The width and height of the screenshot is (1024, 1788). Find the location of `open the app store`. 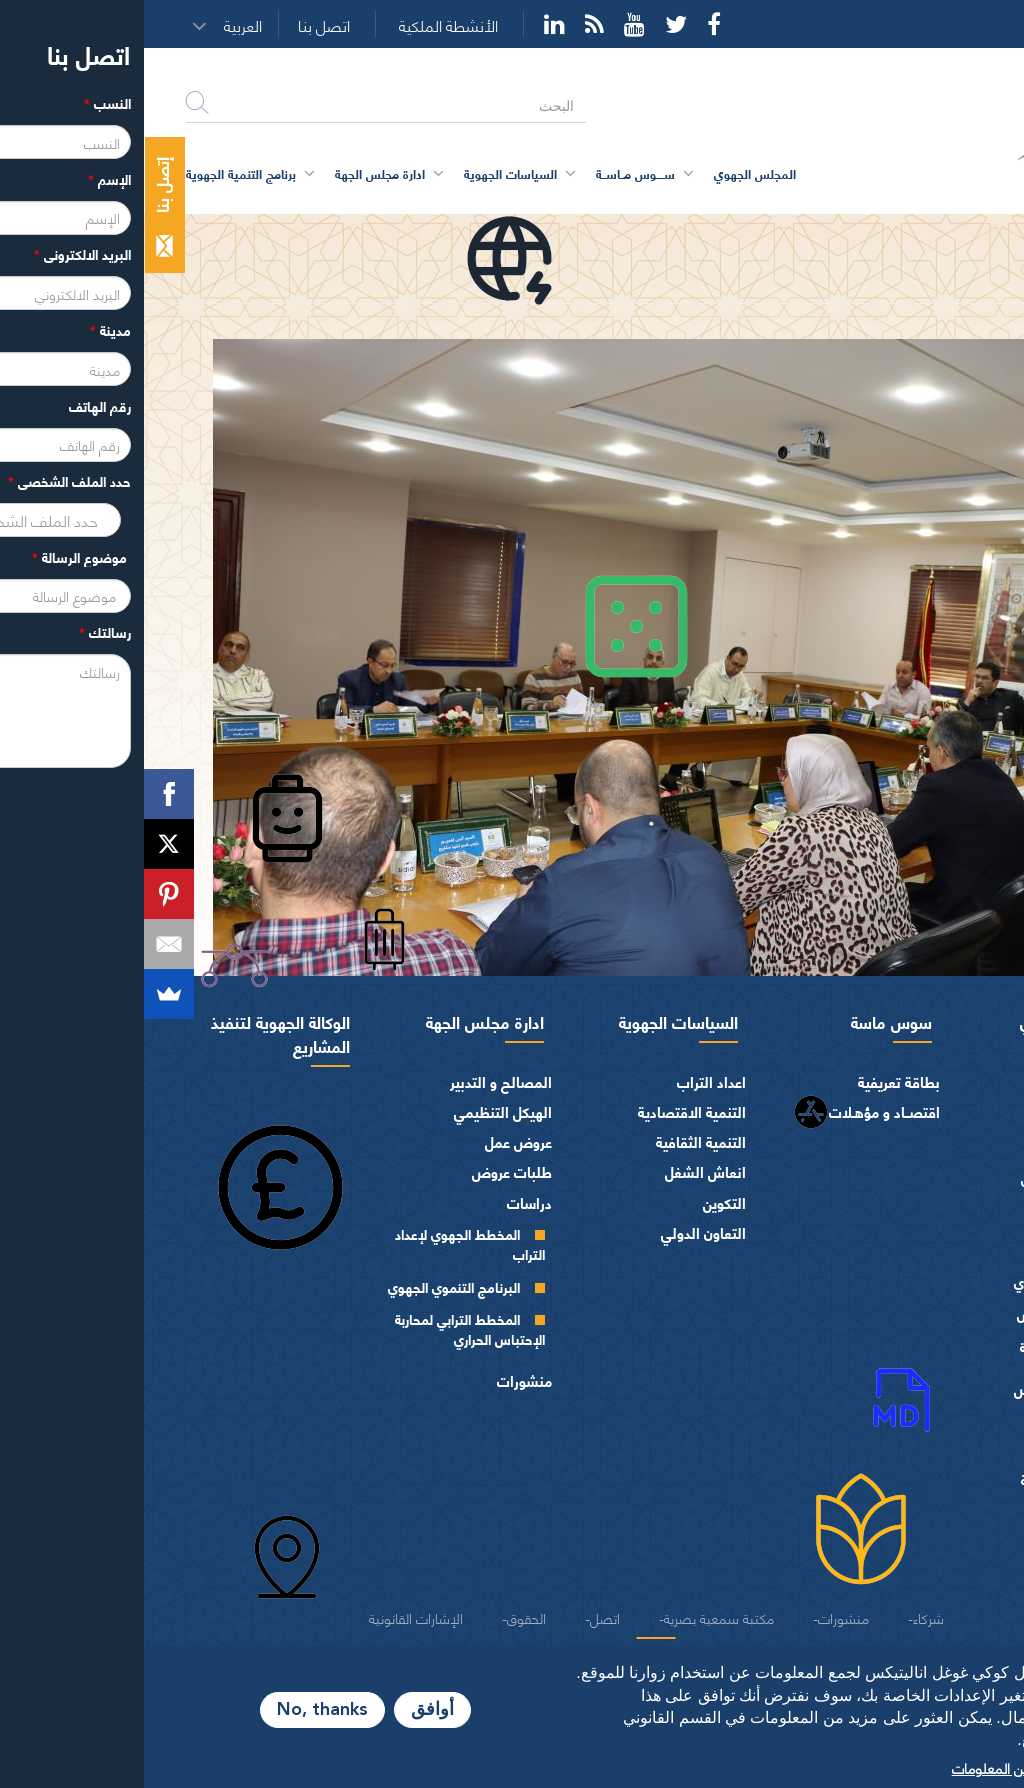

open the app store is located at coordinates (811, 1112).